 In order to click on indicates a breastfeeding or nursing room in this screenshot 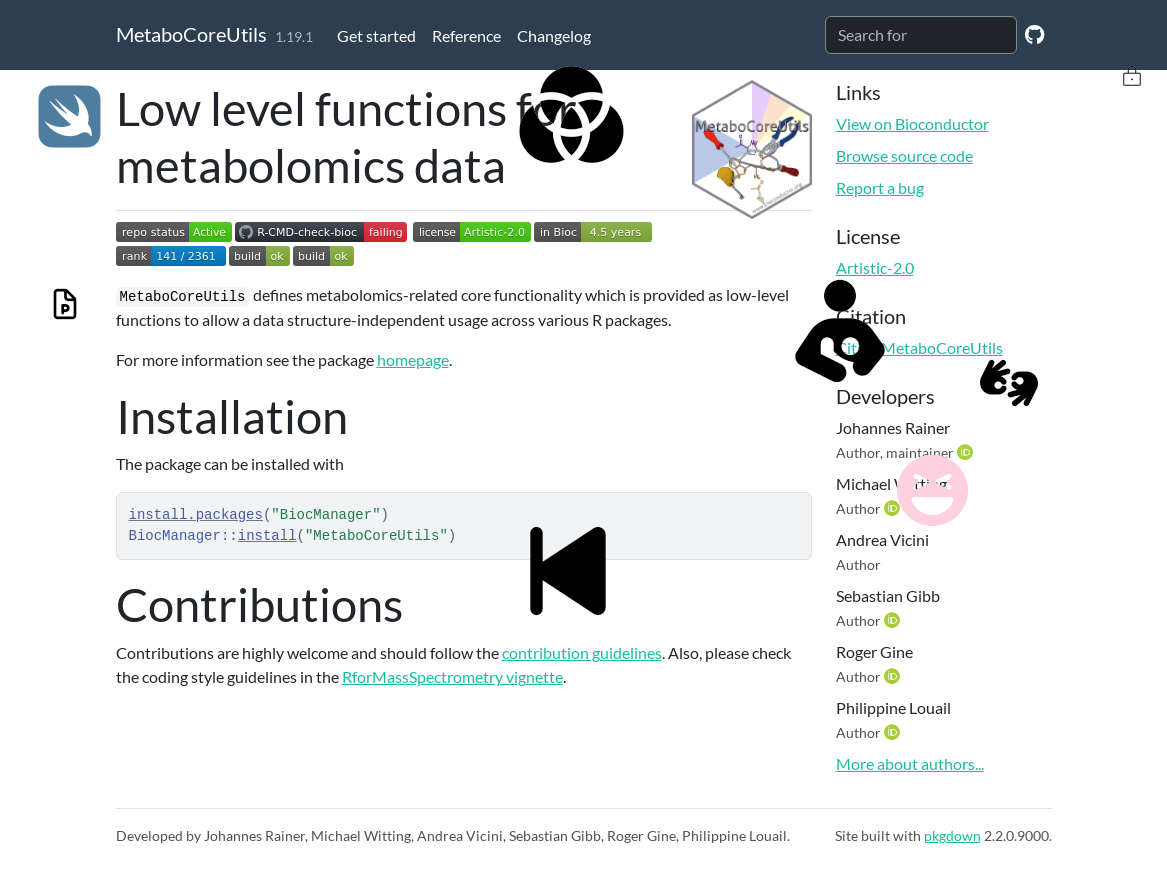, I will do `click(840, 331)`.